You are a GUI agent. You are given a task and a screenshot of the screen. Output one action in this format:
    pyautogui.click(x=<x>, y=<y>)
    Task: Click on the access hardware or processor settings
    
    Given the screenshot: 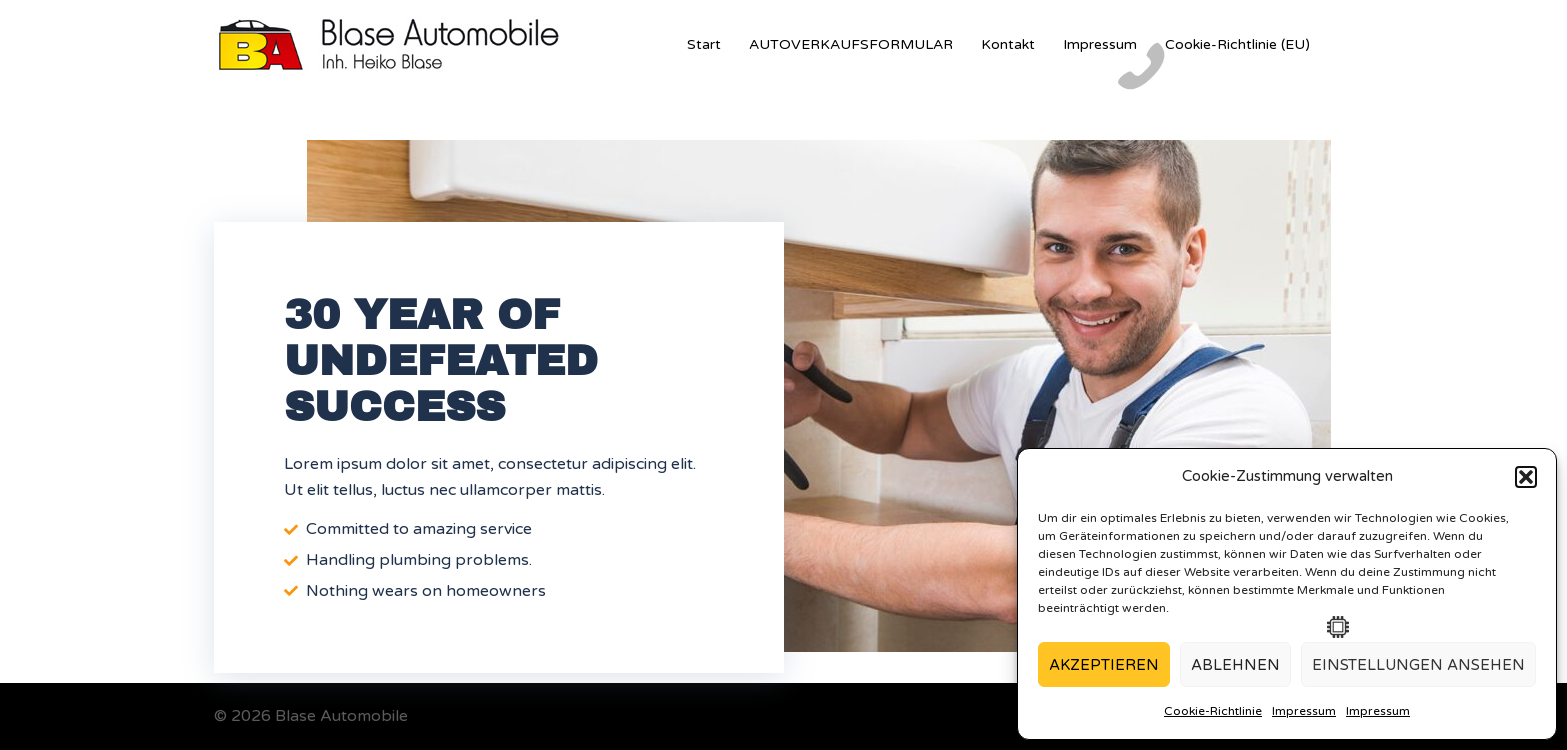 What is the action you would take?
    pyautogui.click(x=1338, y=627)
    